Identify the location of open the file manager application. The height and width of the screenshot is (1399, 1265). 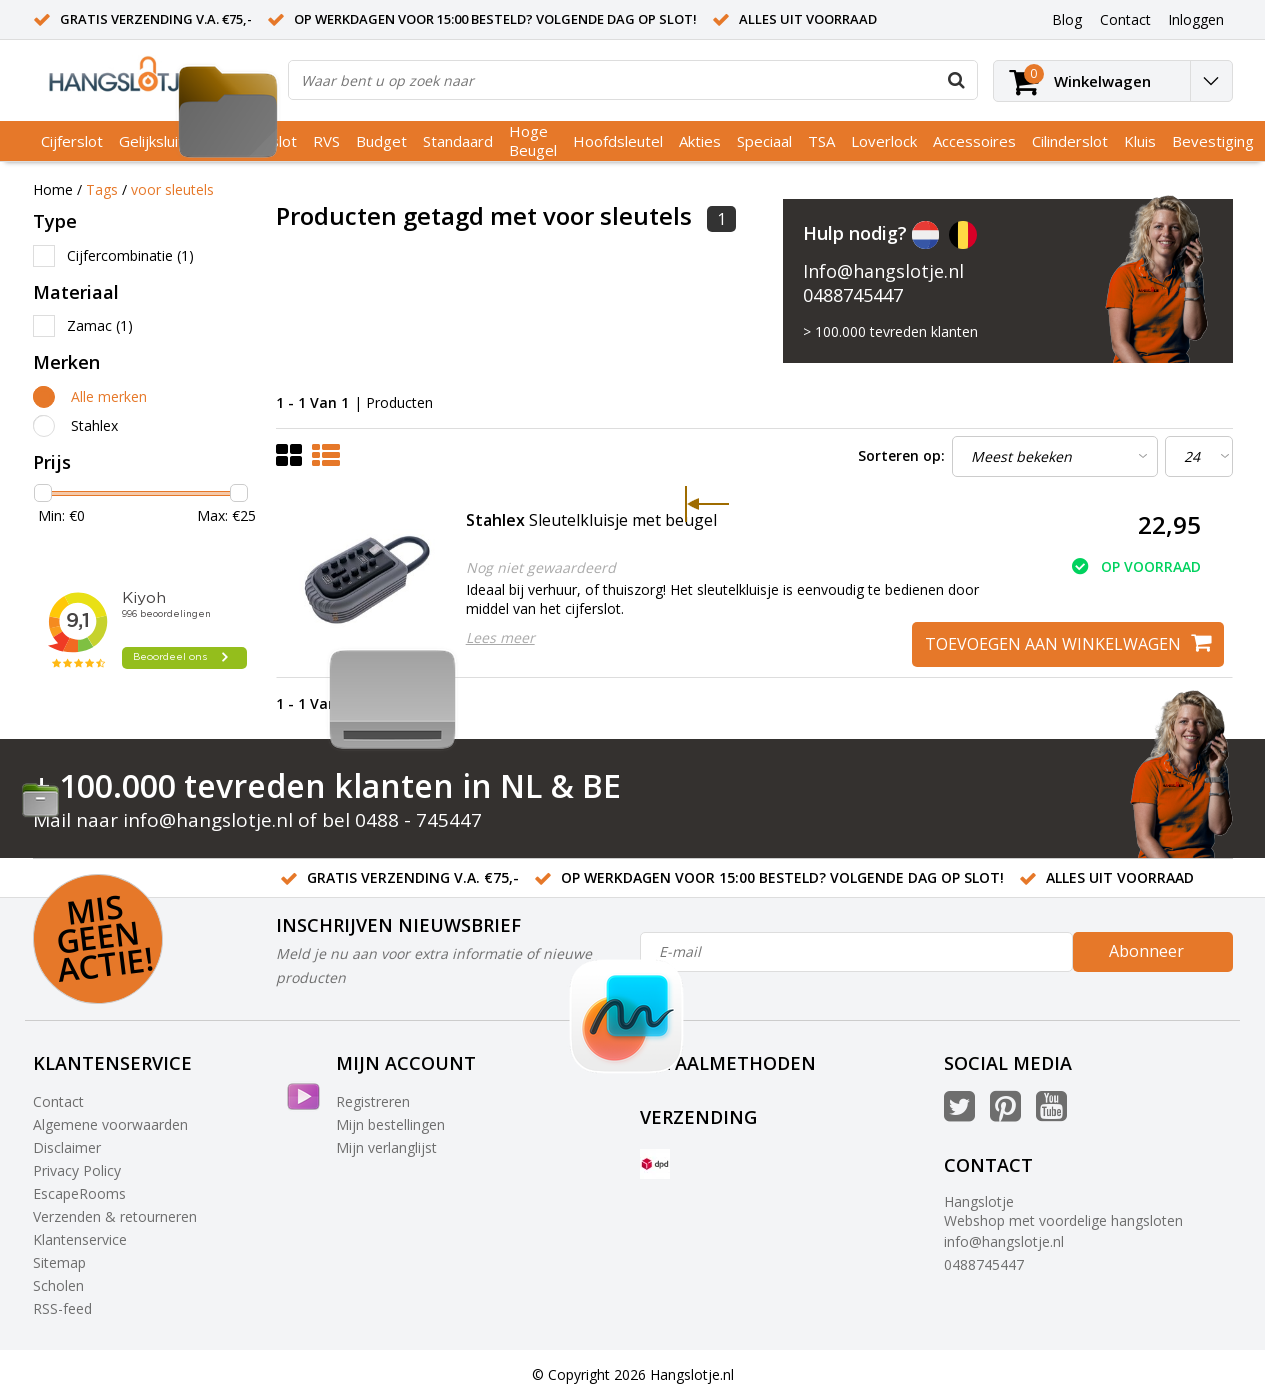
(40, 799).